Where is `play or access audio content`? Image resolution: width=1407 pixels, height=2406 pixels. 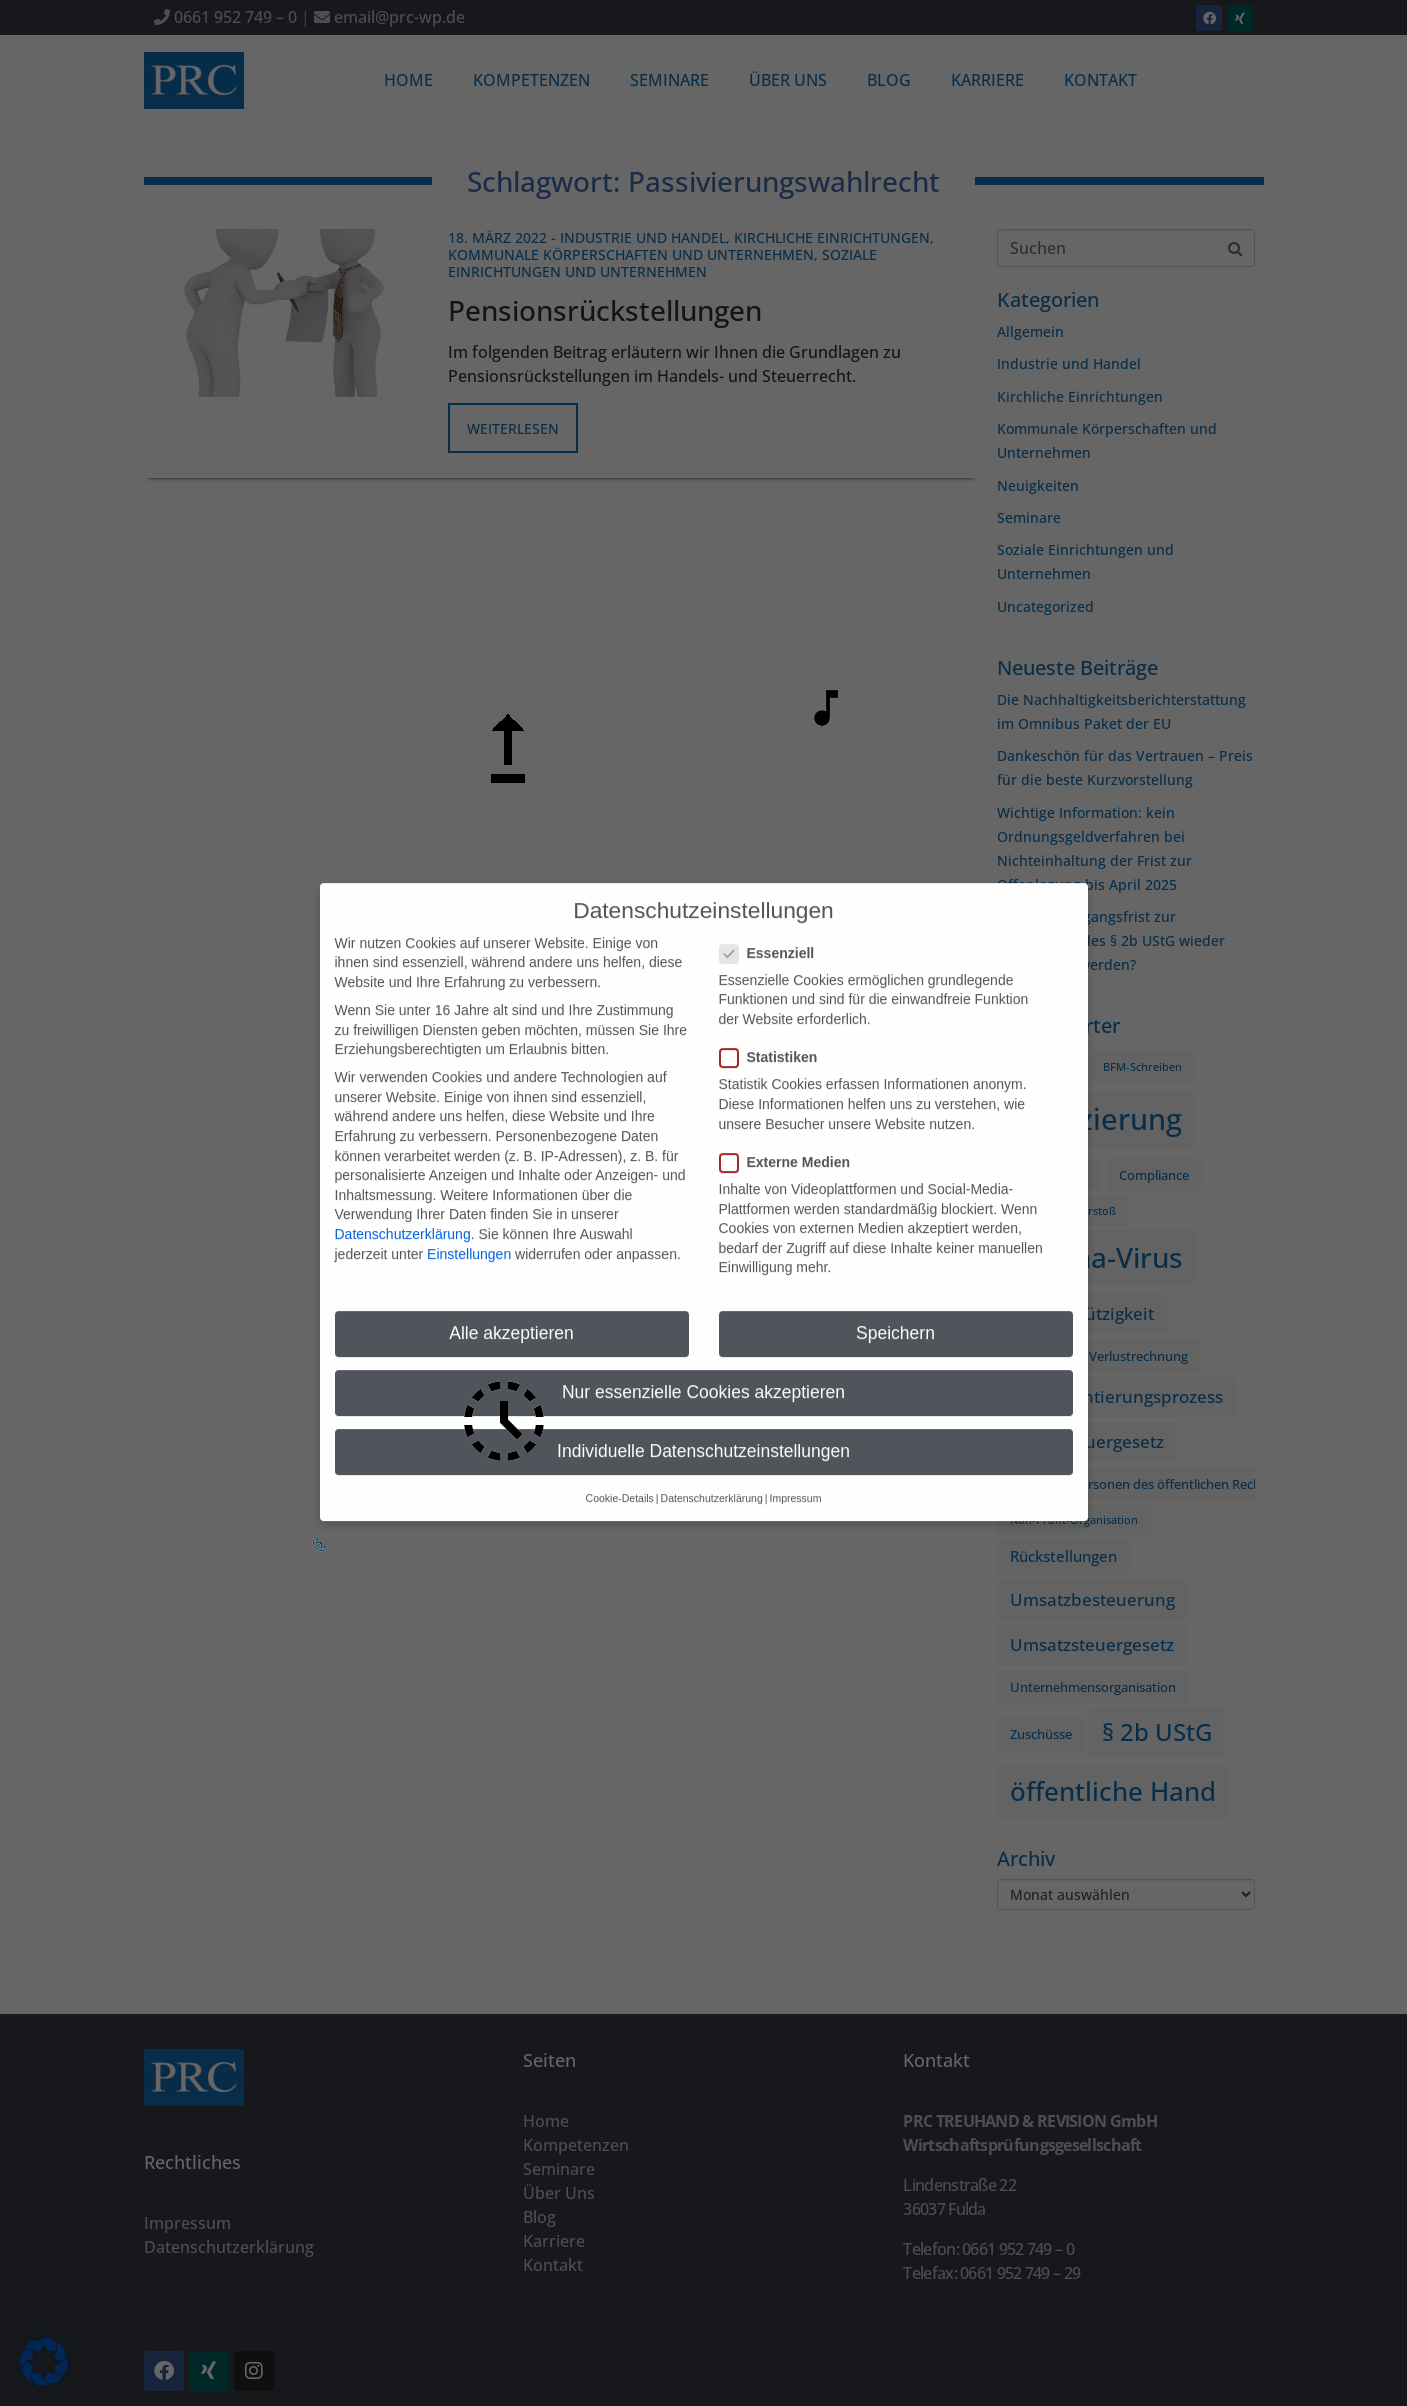 play or access audio content is located at coordinates (826, 708).